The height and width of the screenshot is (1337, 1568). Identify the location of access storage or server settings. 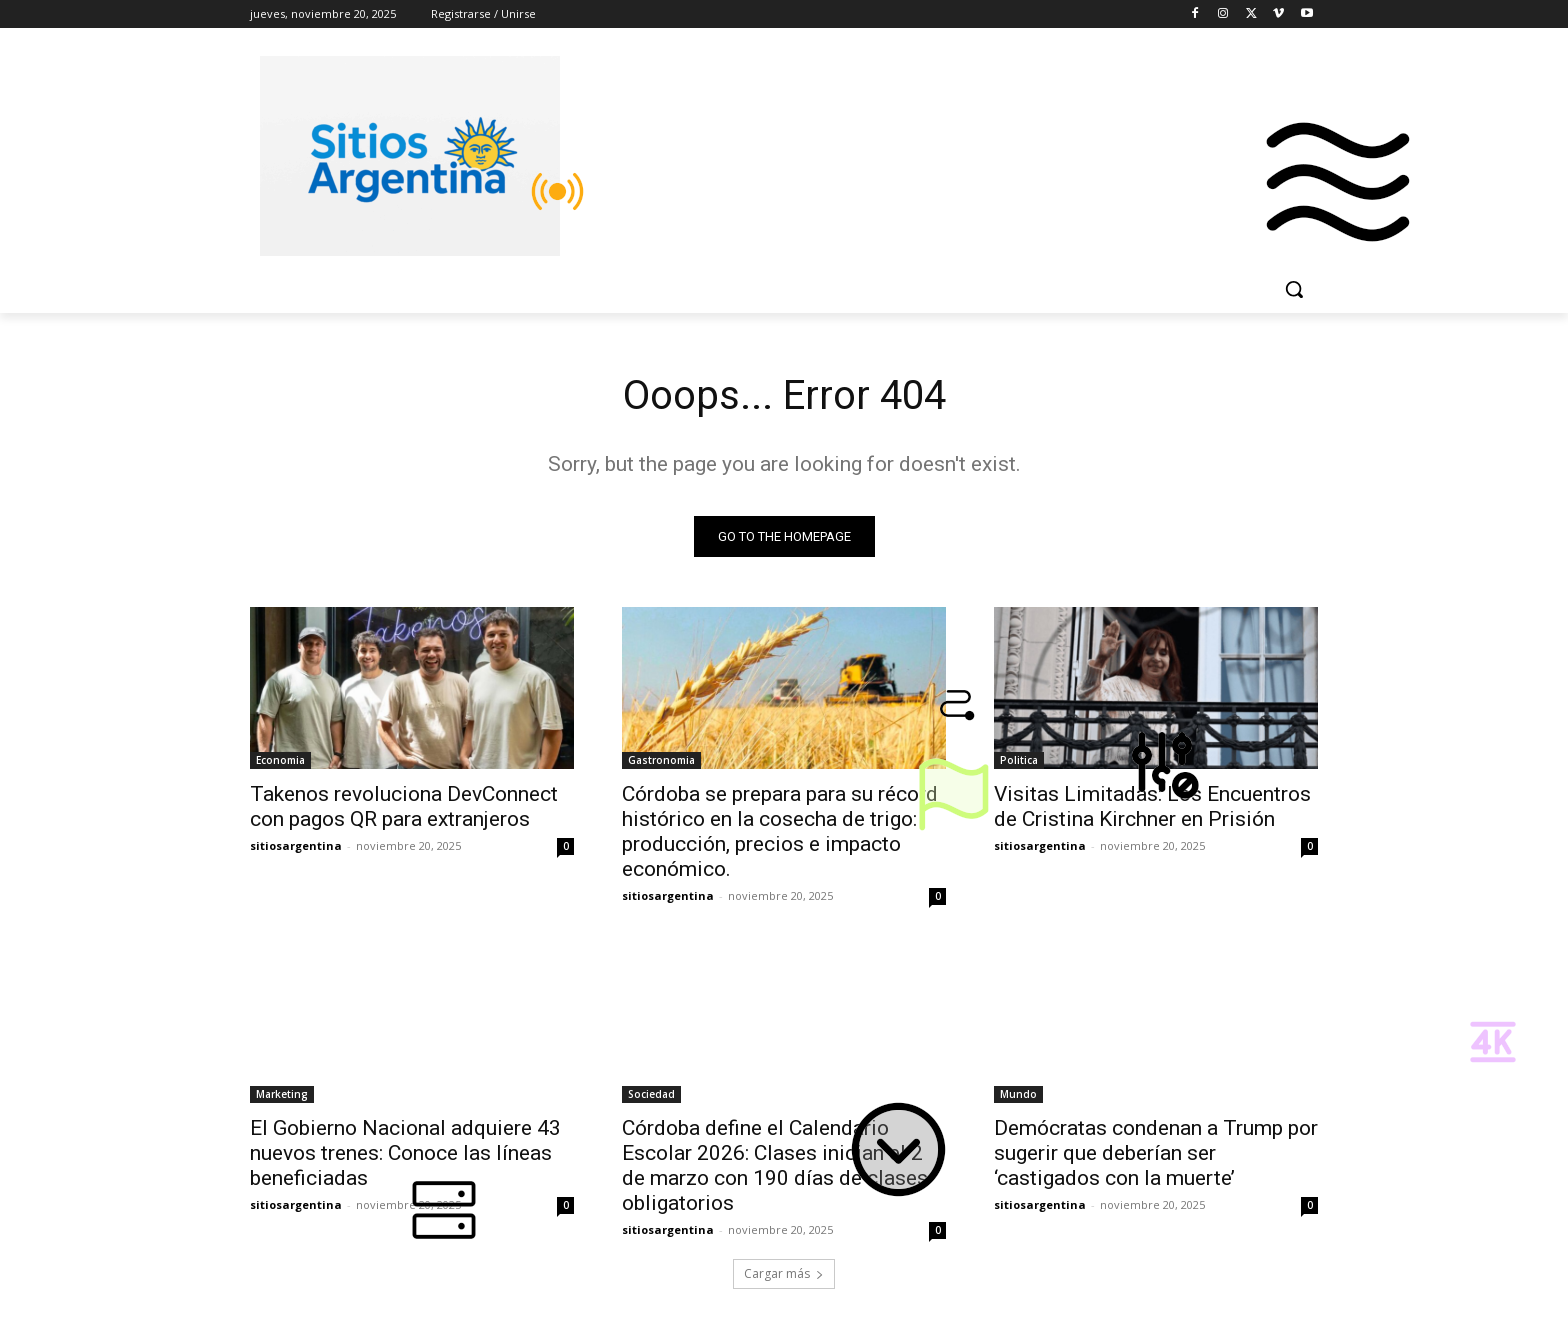
(444, 1210).